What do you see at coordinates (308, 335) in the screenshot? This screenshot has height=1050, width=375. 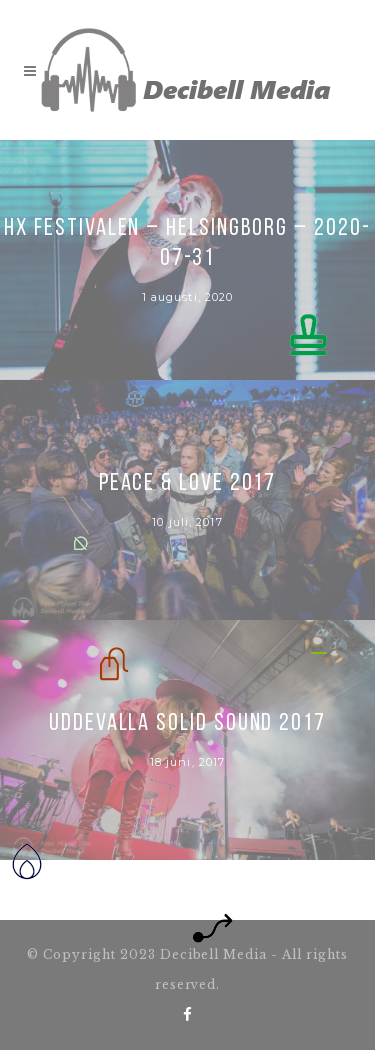 I see `apply a stamp or approval mark` at bounding box center [308, 335].